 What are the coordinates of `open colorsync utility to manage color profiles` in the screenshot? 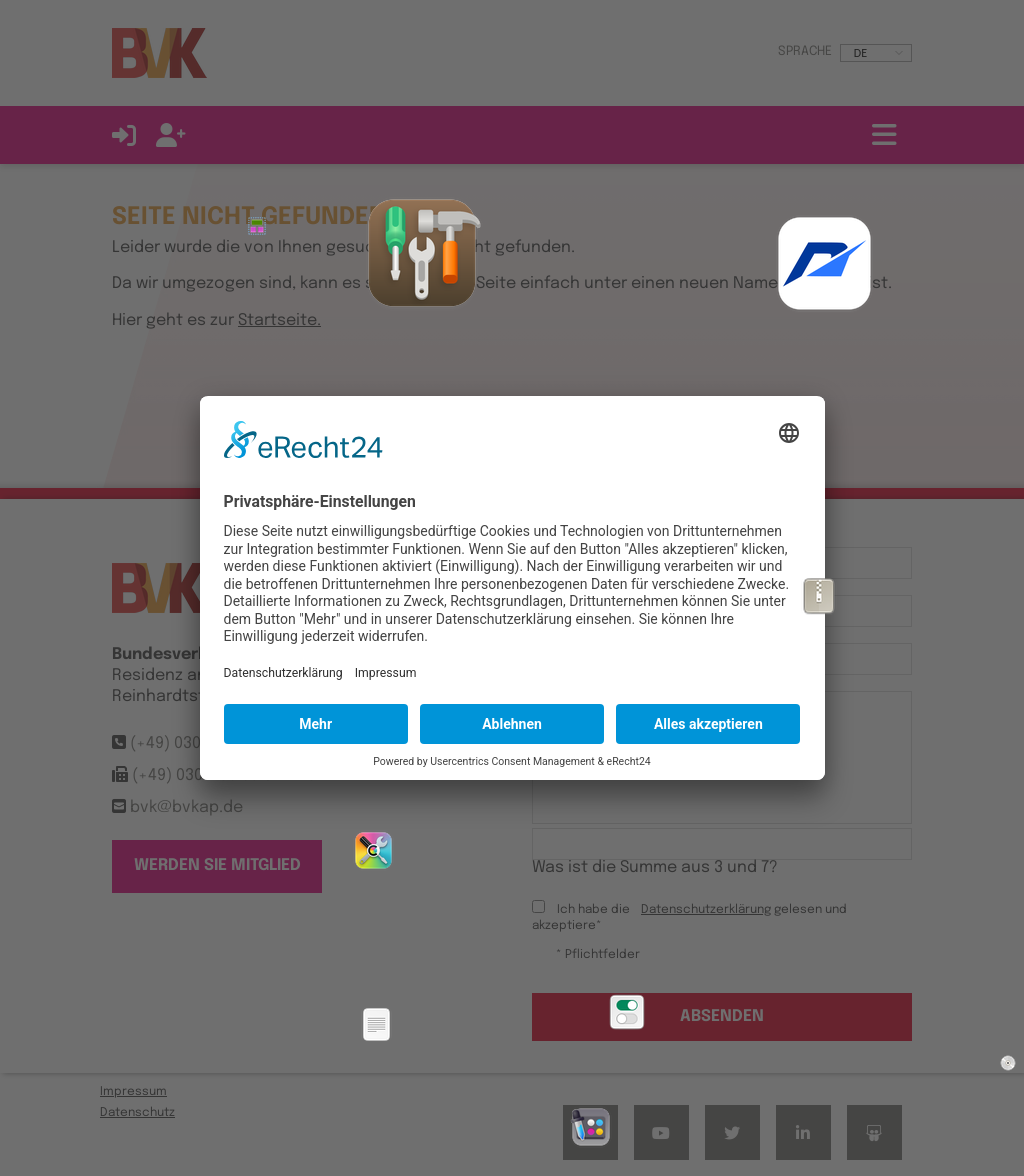 It's located at (373, 850).